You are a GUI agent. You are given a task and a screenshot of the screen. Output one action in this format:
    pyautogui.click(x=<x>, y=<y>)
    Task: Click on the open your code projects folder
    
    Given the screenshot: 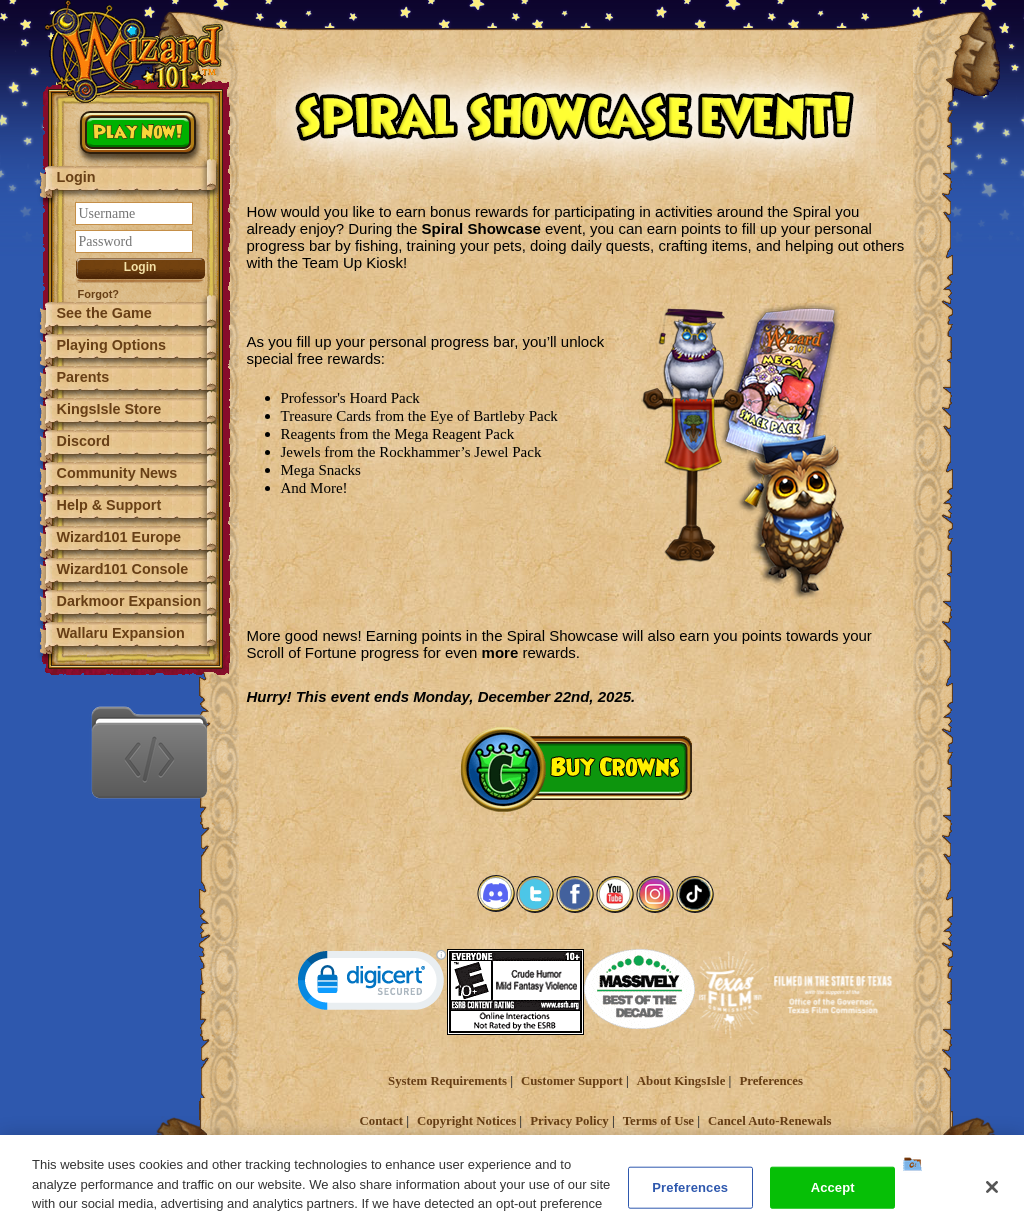 What is the action you would take?
    pyautogui.click(x=149, y=752)
    